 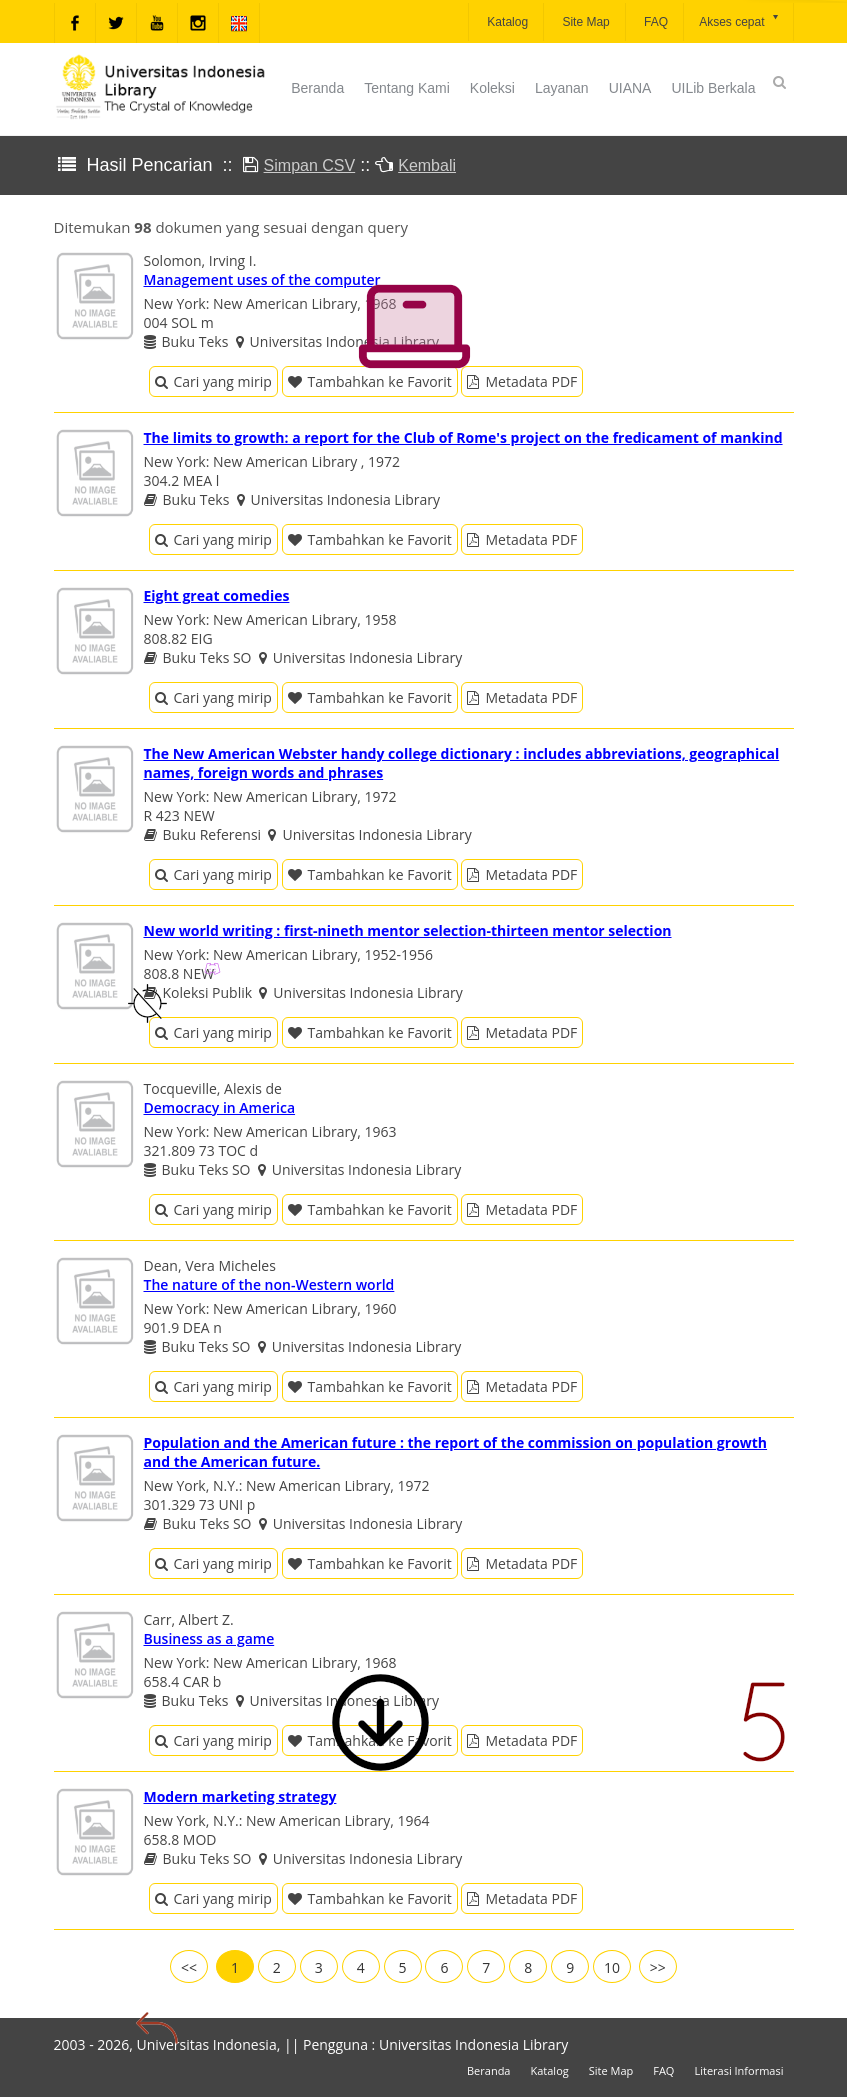 I want to click on download a file or content, so click(x=380, y=1722).